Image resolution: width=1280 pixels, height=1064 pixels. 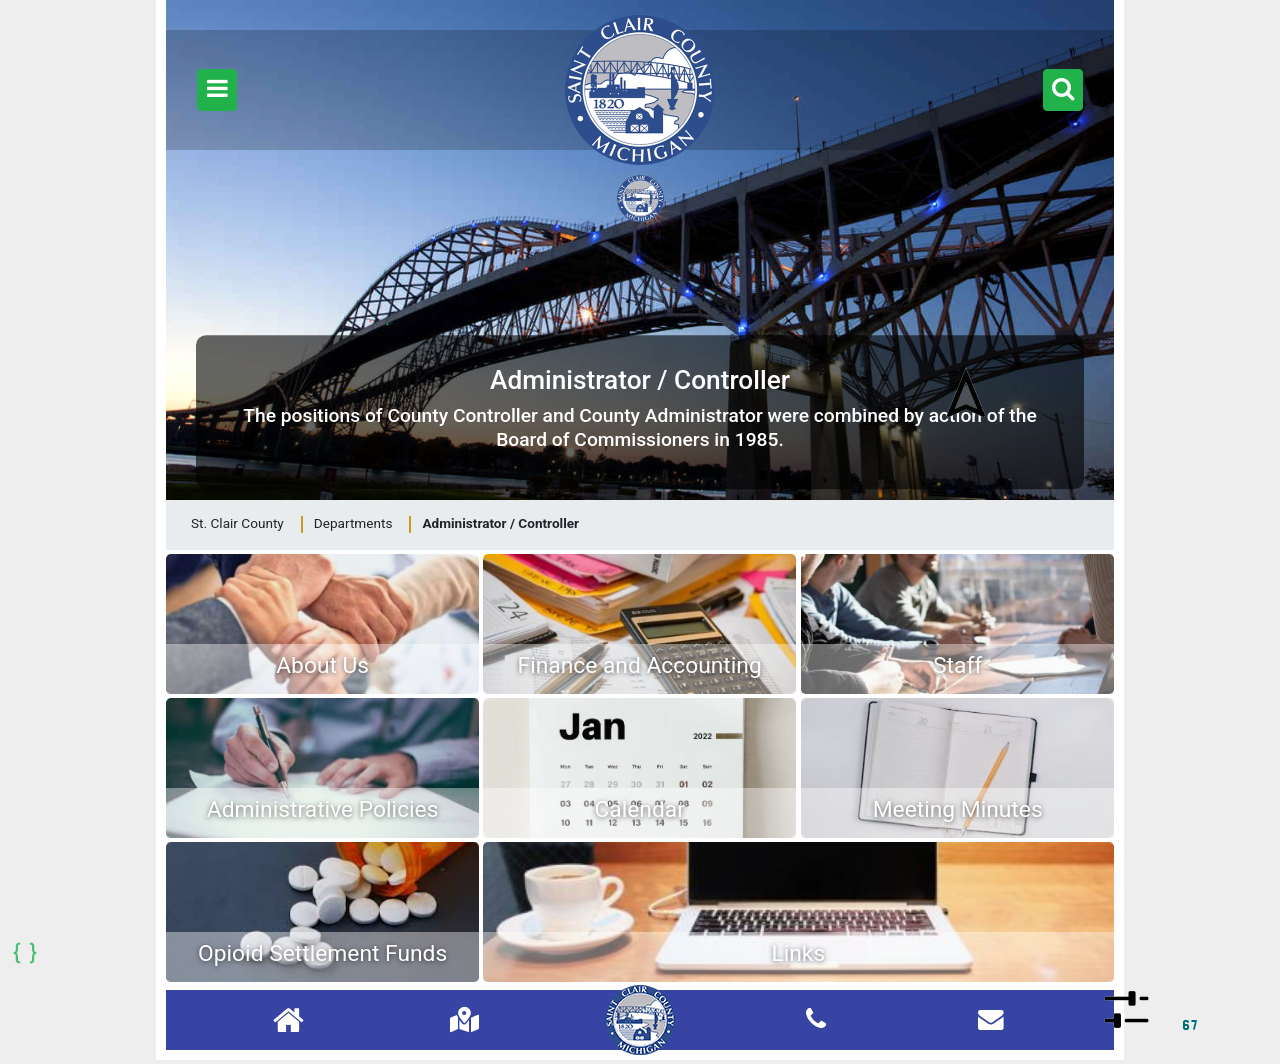 What do you see at coordinates (966, 394) in the screenshot?
I see `start navigation to destination` at bounding box center [966, 394].